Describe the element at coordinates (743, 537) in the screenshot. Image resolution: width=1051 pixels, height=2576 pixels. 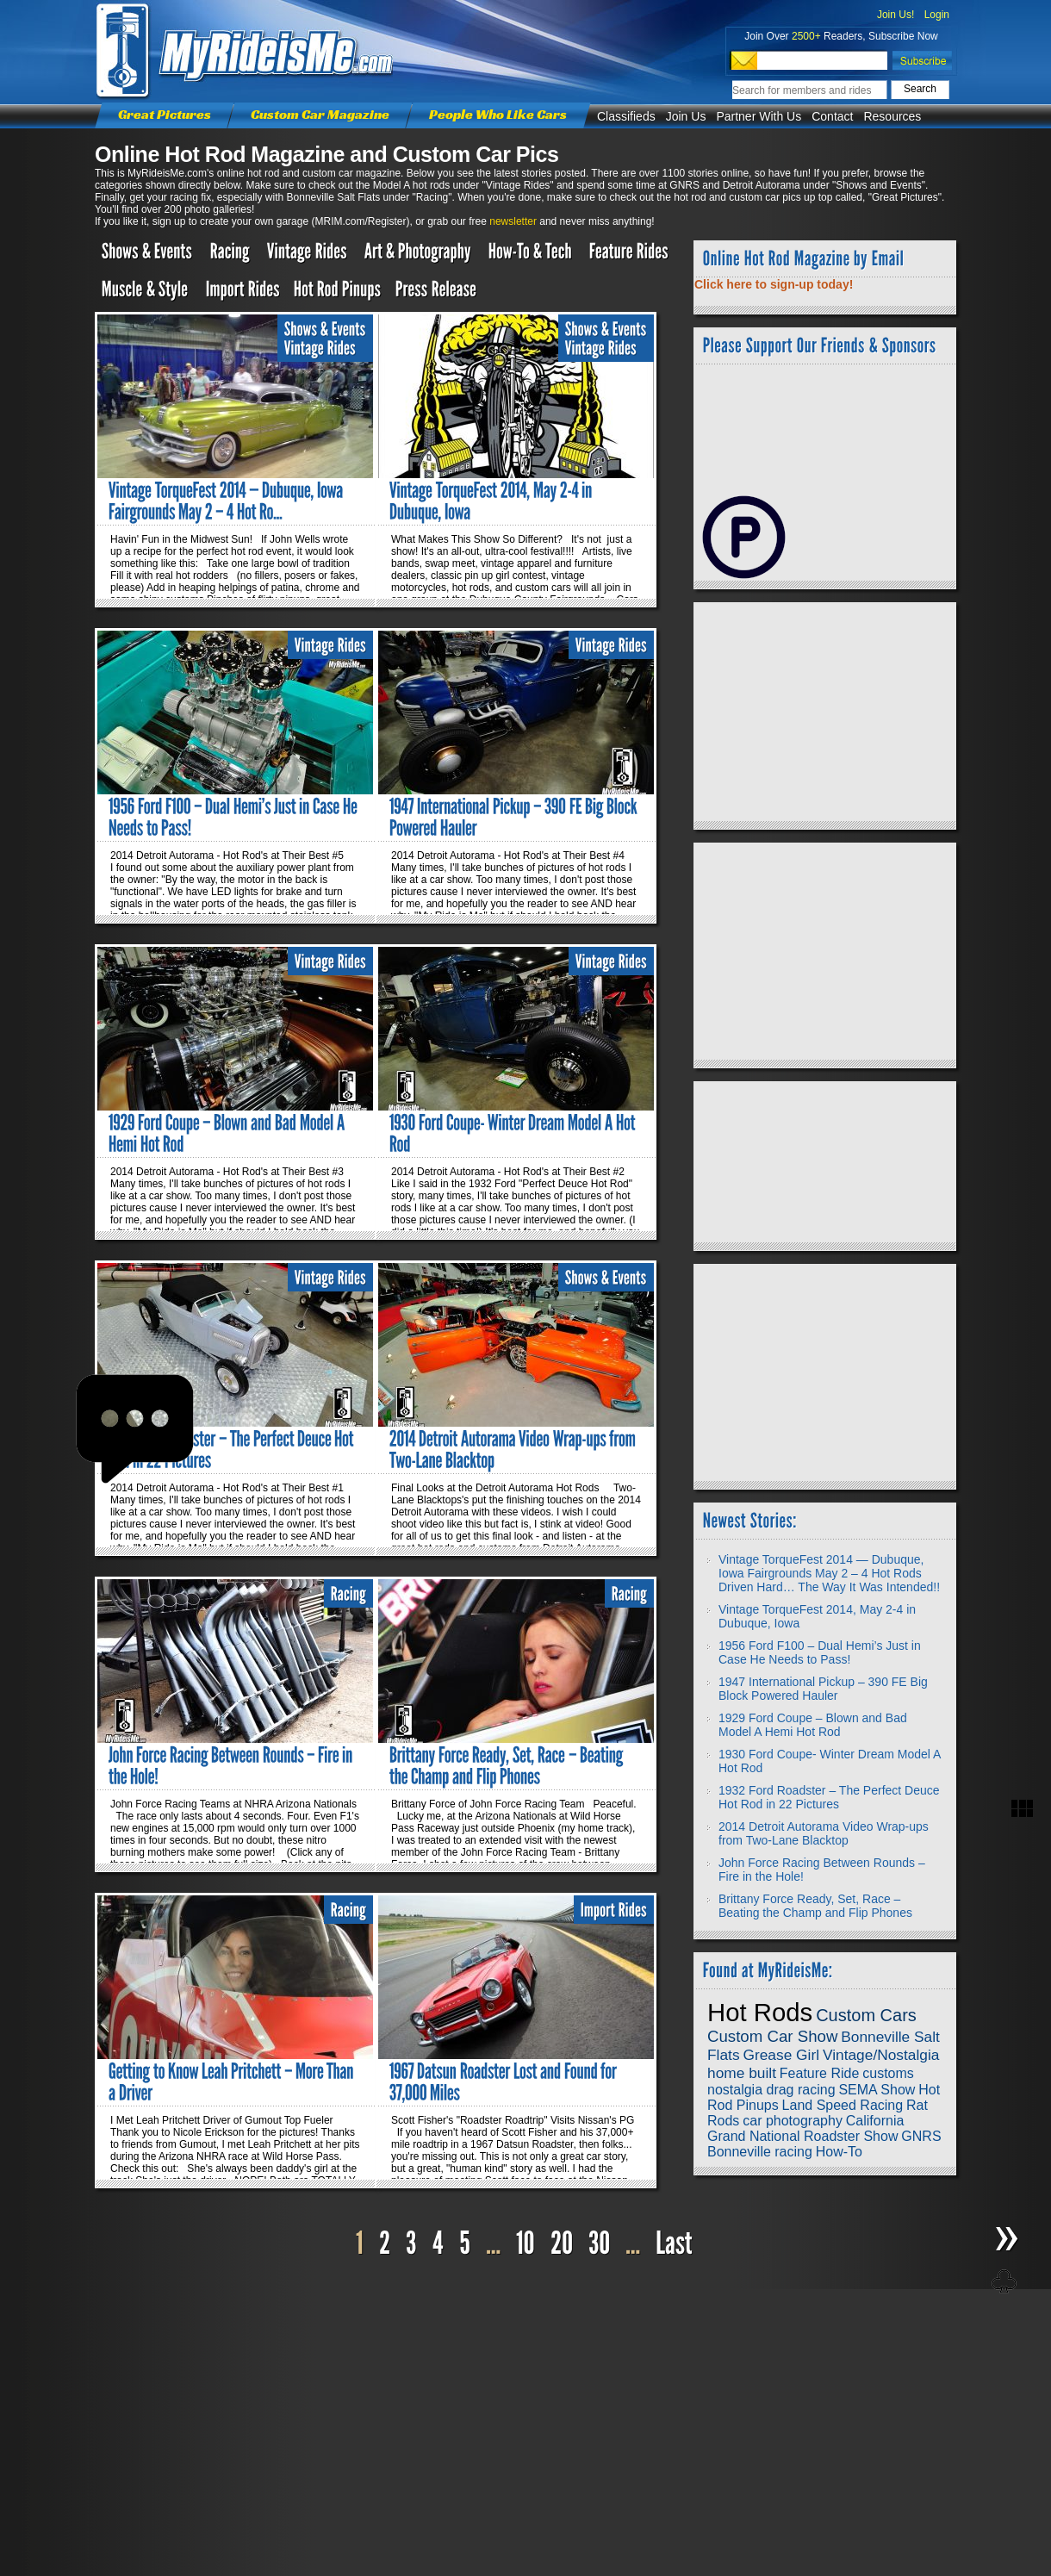
I see `find nearby parking locations` at that location.